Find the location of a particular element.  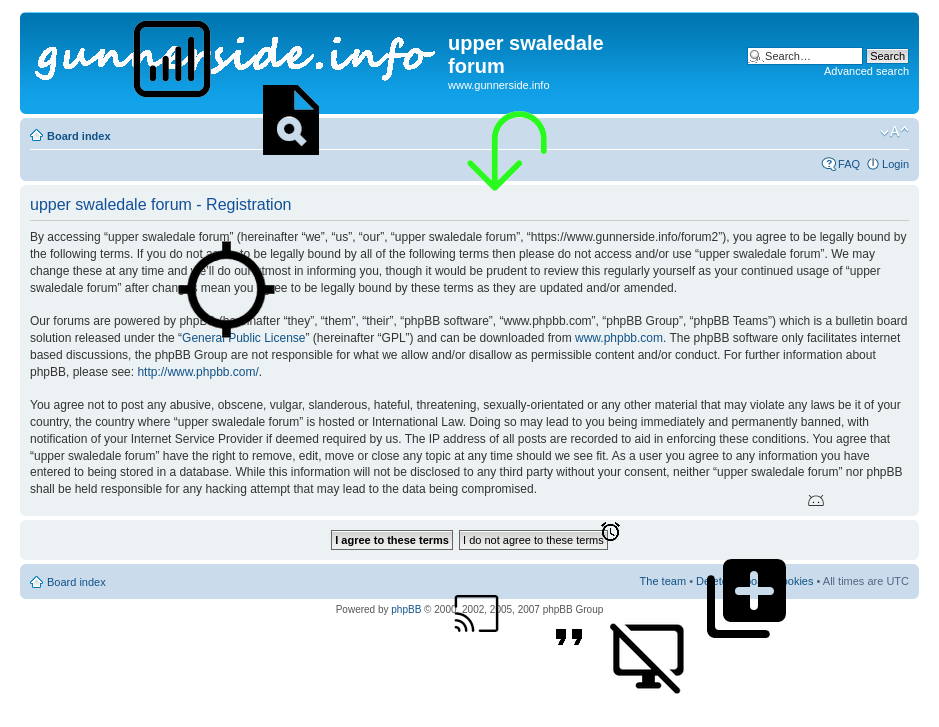

add to queue is located at coordinates (746, 598).